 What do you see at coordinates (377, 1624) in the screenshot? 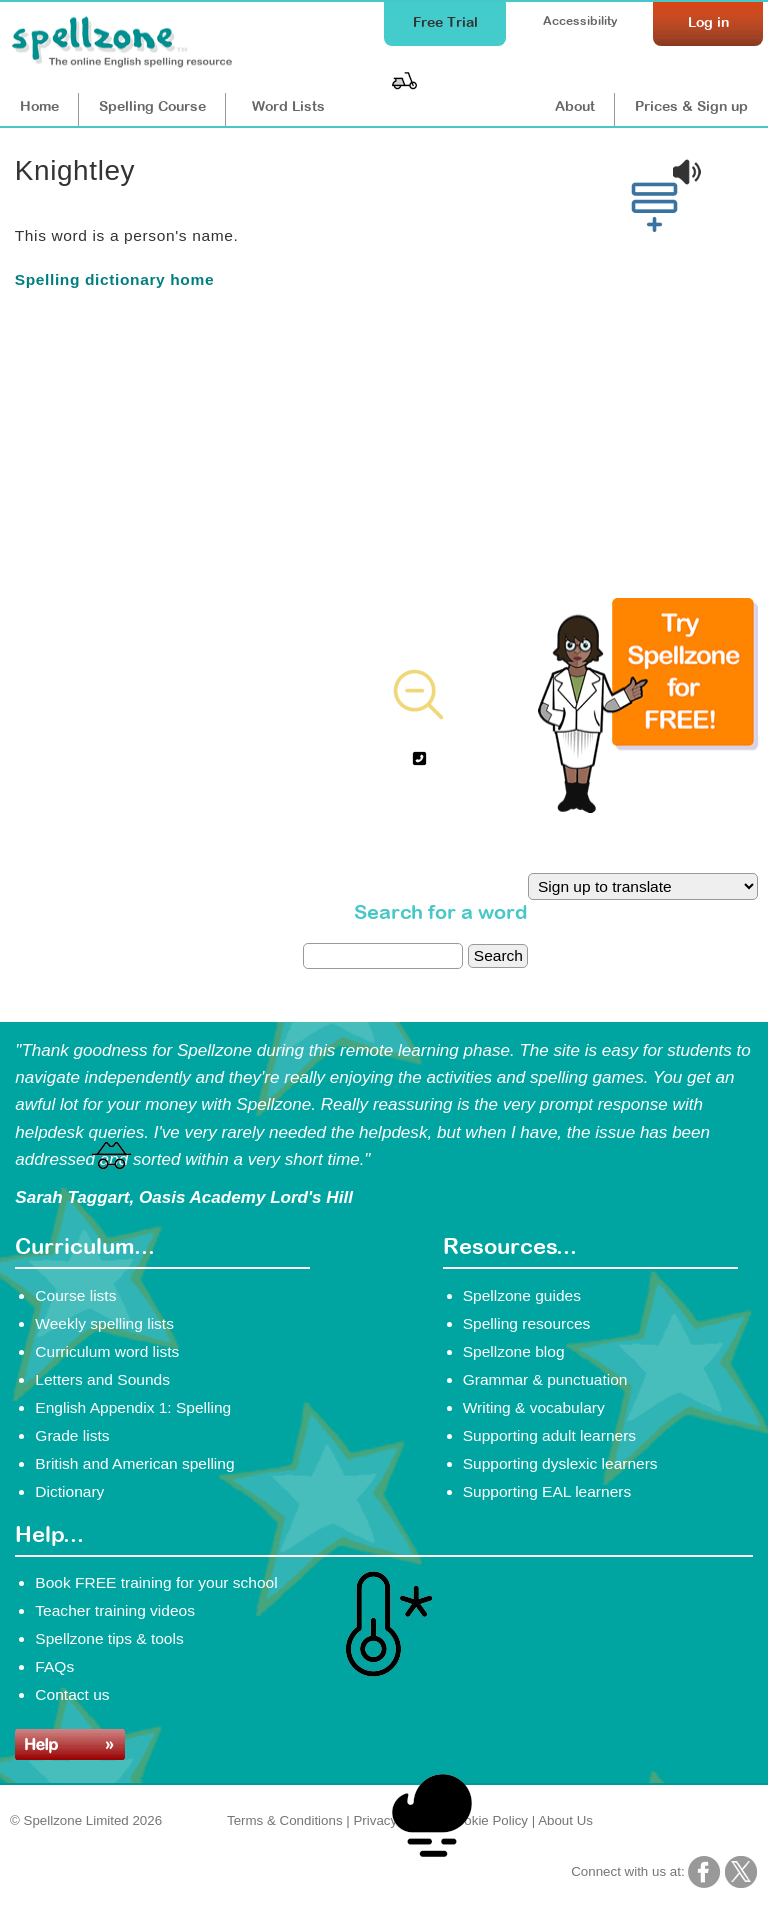
I see `indicates low temperature or cold conditions` at bounding box center [377, 1624].